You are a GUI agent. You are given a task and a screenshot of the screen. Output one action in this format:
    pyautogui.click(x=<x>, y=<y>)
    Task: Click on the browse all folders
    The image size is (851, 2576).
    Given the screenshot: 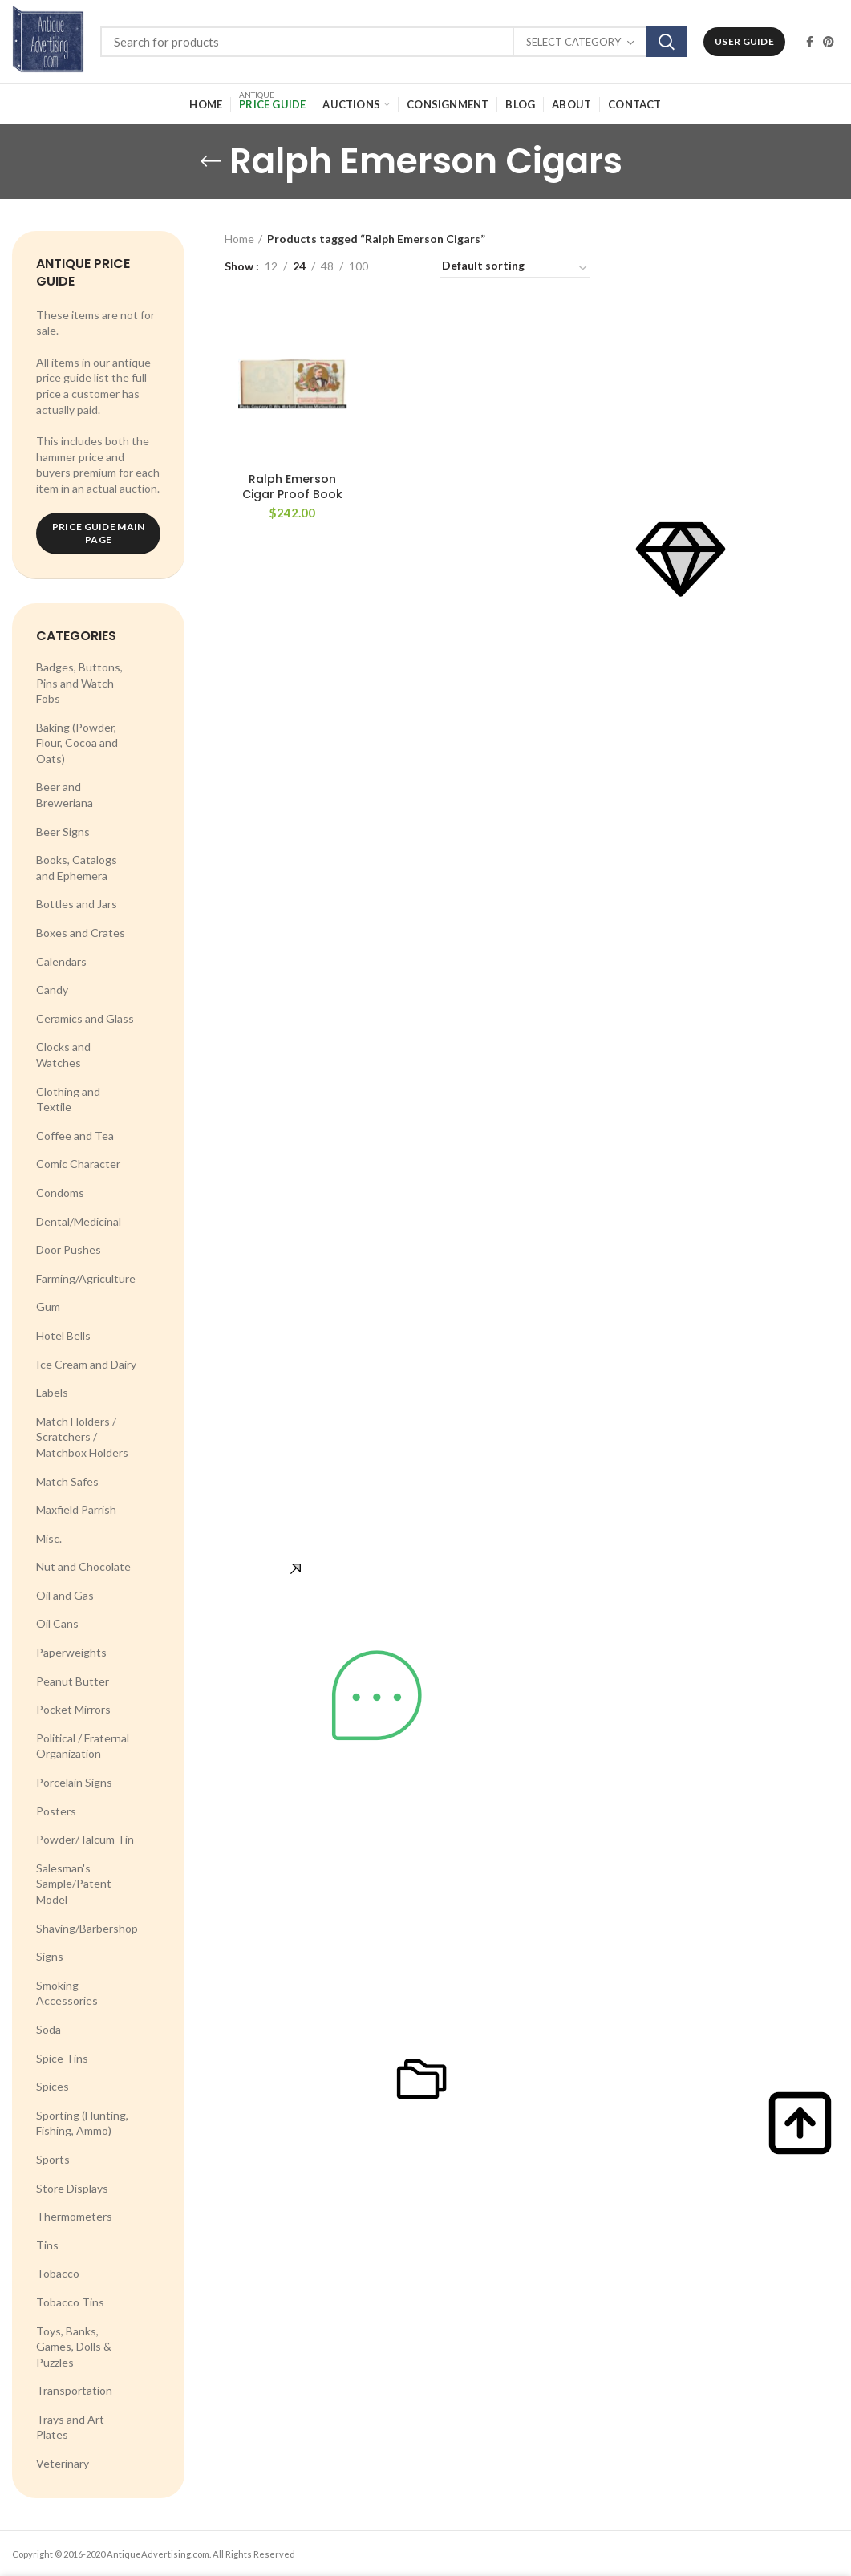 What is the action you would take?
    pyautogui.click(x=420, y=2079)
    